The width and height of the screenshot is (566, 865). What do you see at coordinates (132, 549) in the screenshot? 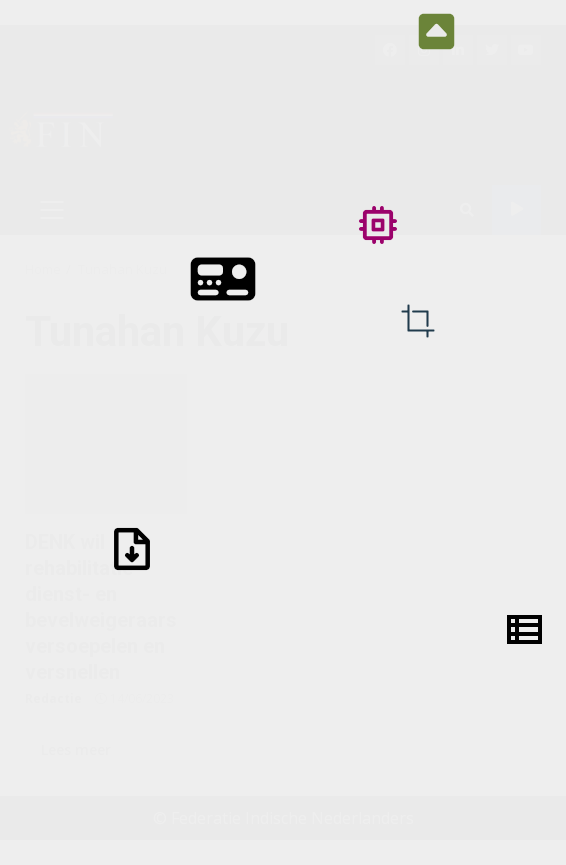
I see `download file` at bounding box center [132, 549].